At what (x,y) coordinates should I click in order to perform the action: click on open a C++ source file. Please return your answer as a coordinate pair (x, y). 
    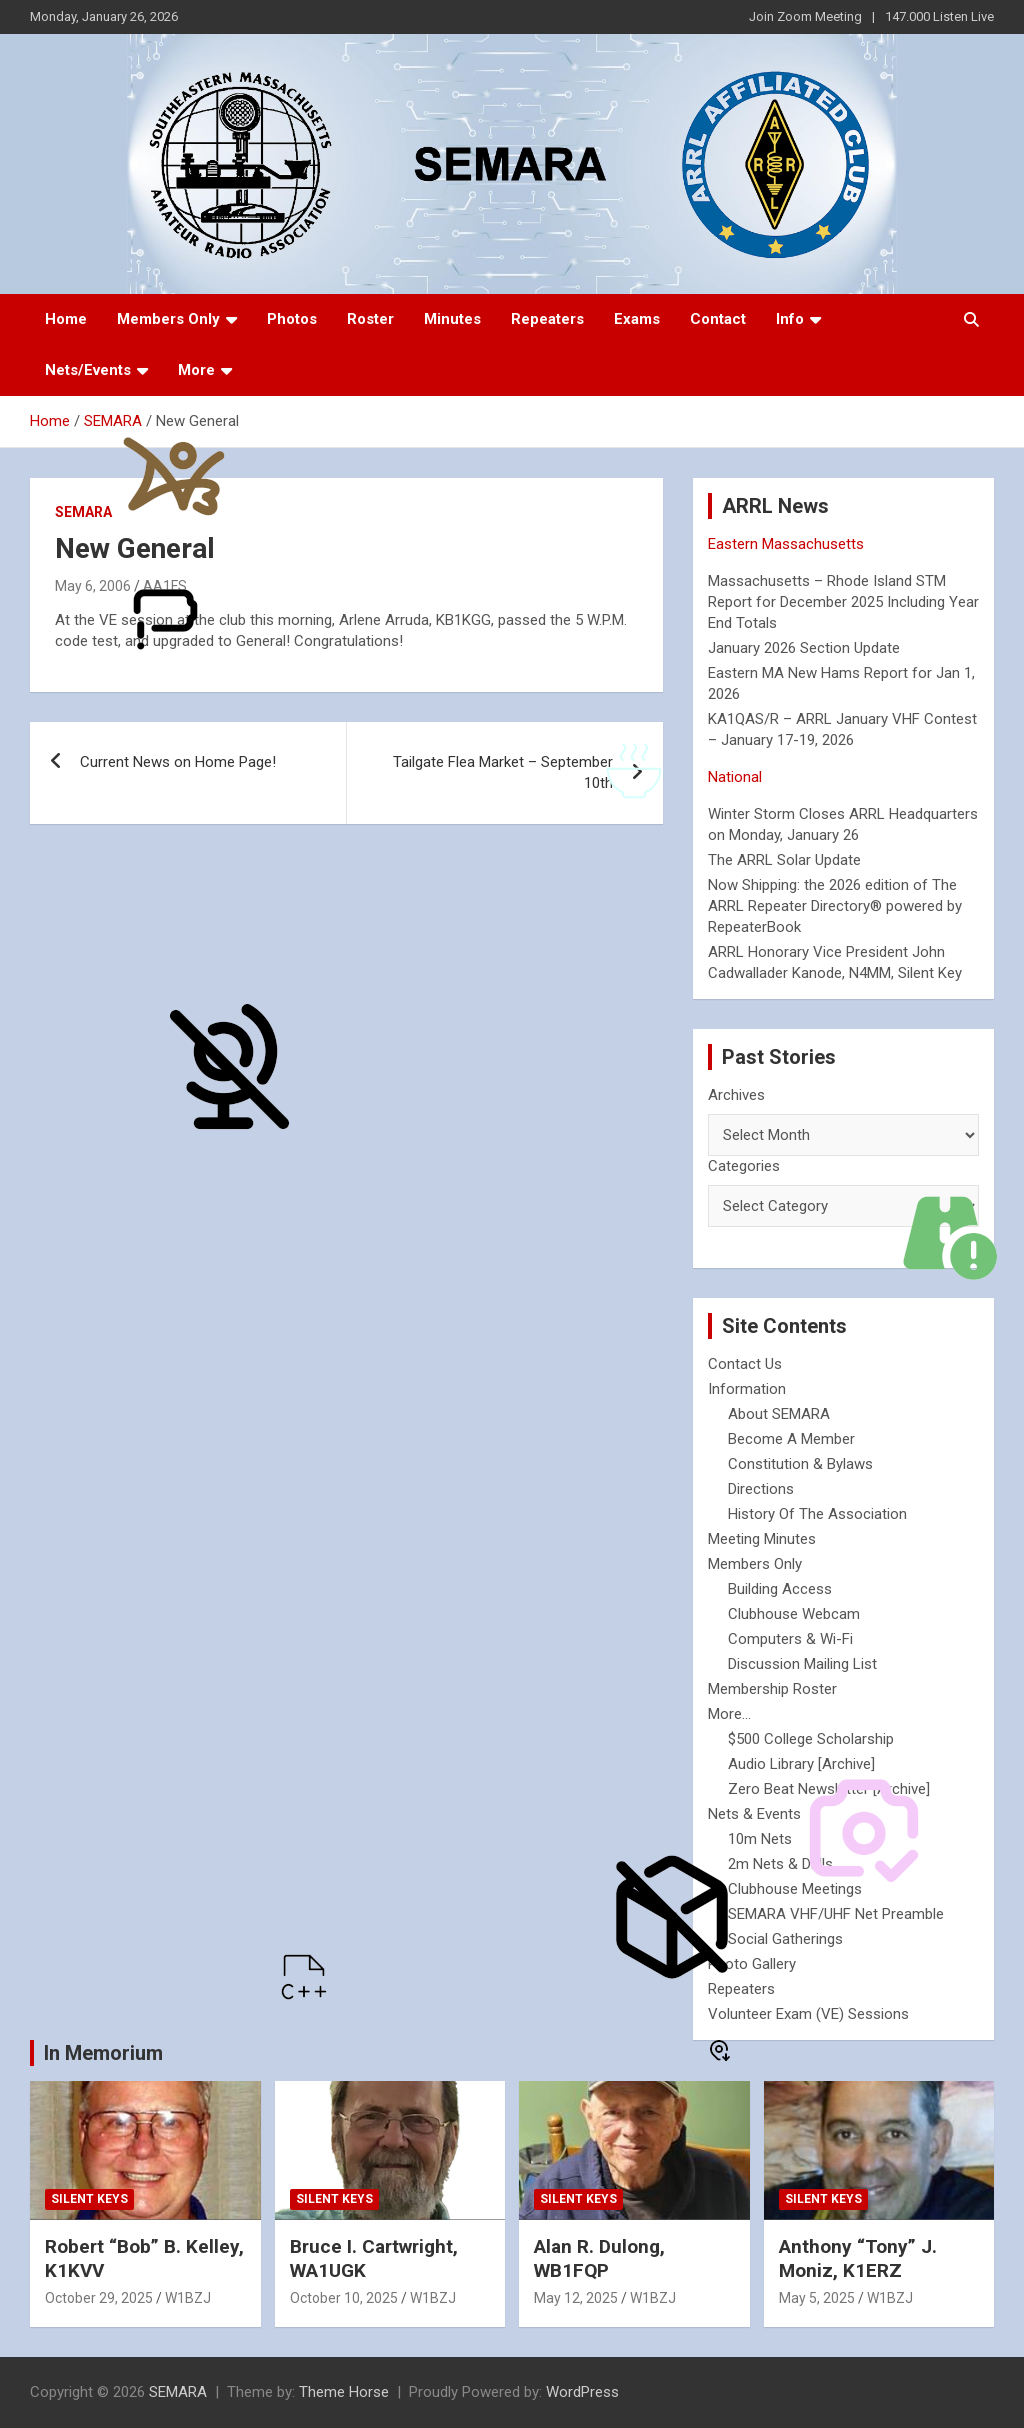
    Looking at the image, I should click on (304, 1979).